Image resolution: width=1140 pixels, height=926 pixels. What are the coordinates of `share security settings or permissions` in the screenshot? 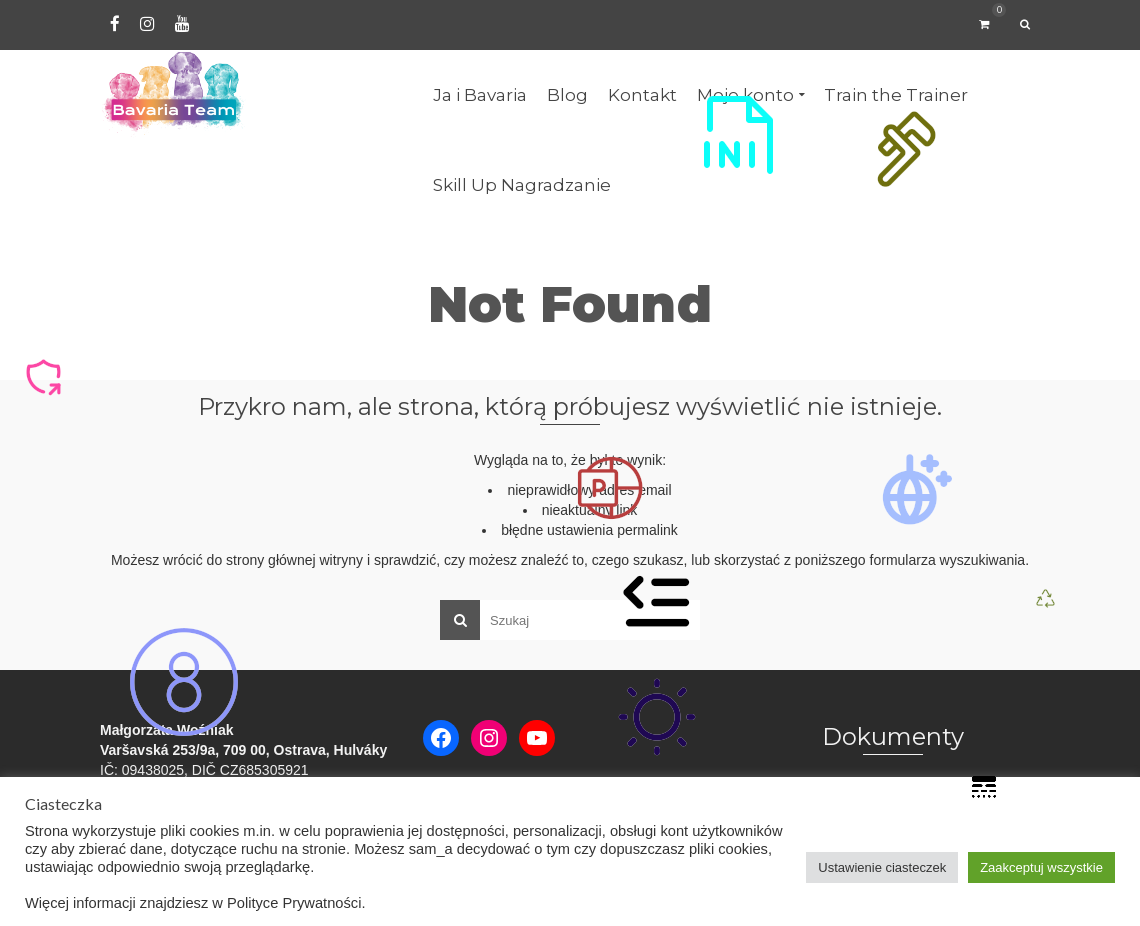 It's located at (43, 376).